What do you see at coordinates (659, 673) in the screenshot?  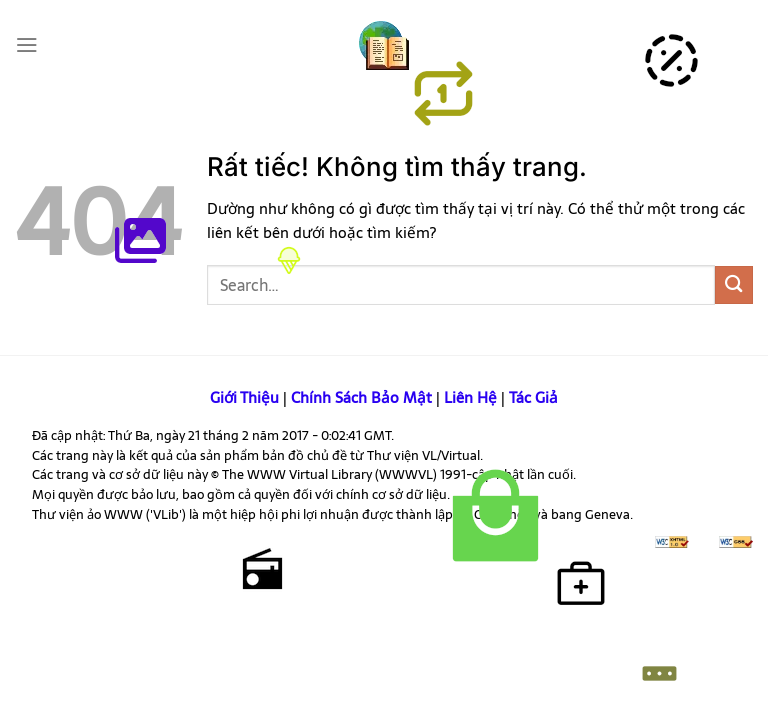 I see `open more options menu` at bounding box center [659, 673].